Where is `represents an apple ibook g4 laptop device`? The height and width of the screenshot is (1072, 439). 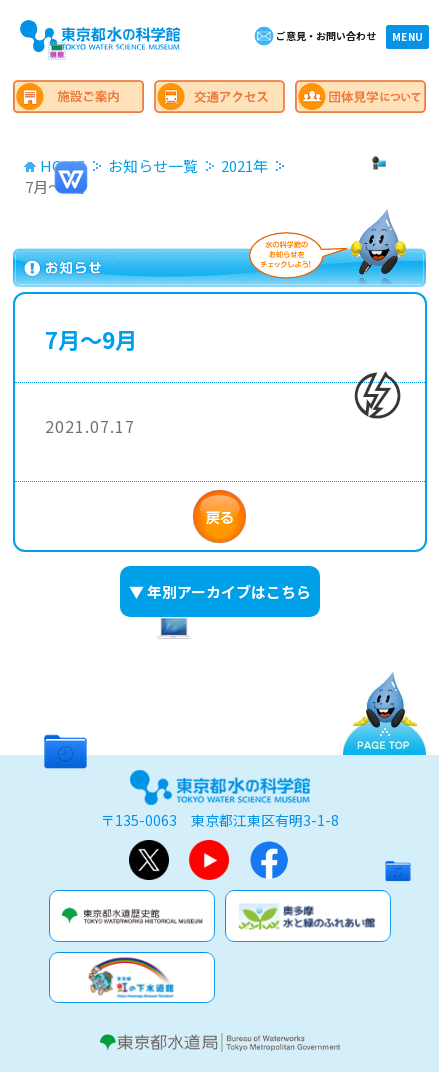
represents an apple ibook g4 laptop device is located at coordinates (174, 628).